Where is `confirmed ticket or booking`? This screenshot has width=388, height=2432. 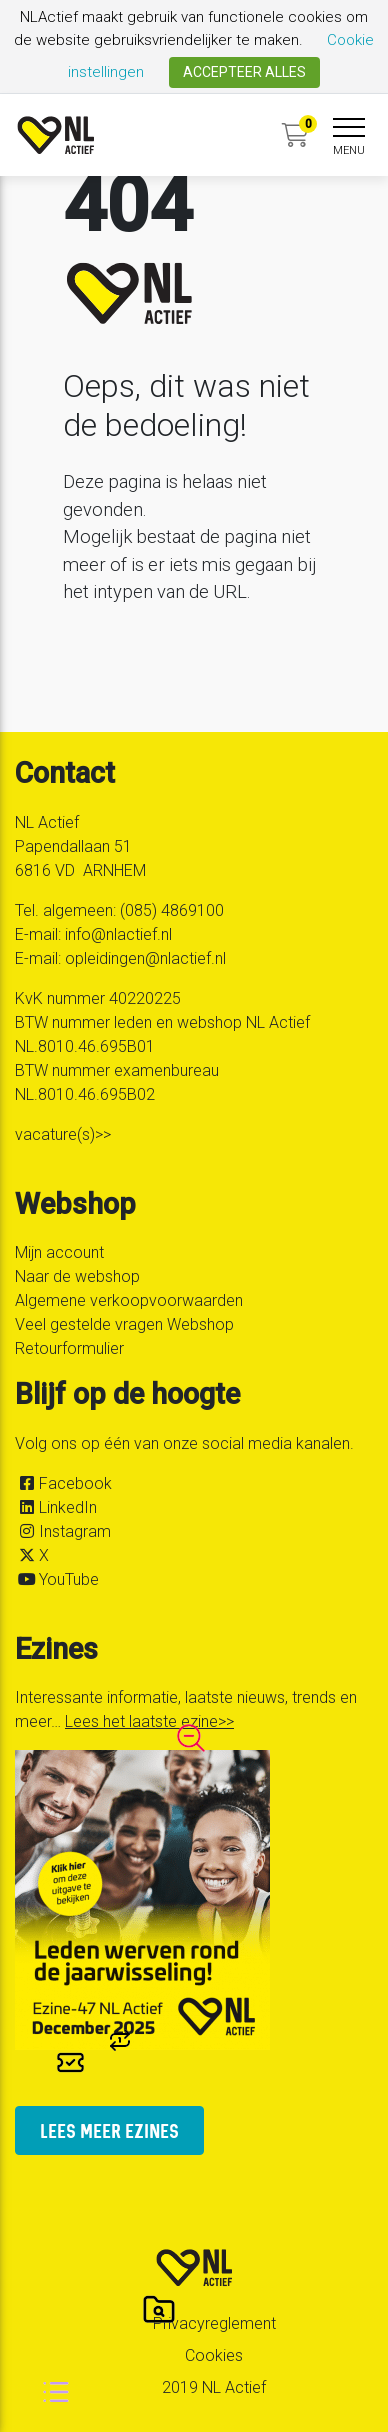 confirmed ticket or booking is located at coordinates (70, 2062).